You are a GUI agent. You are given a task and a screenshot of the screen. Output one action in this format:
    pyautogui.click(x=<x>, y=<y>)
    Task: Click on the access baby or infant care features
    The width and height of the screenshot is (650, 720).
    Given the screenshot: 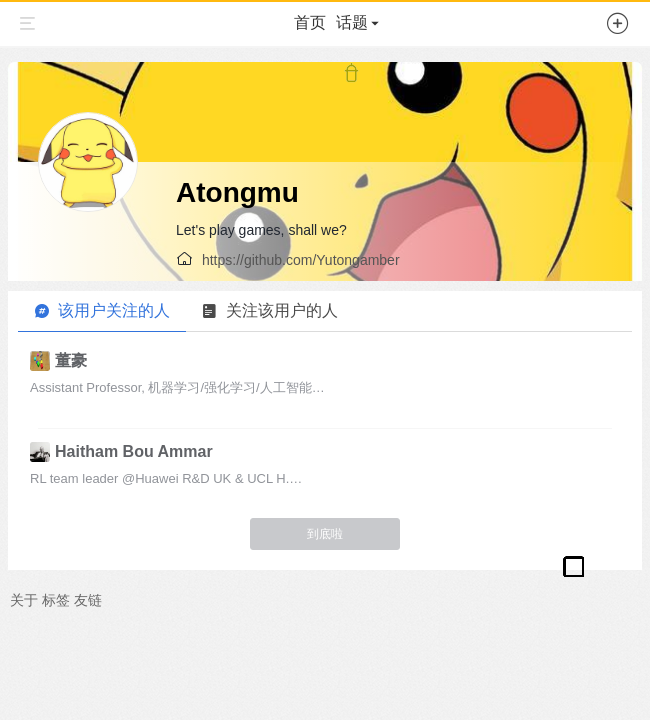 What is the action you would take?
    pyautogui.click(x=351, y=72)
    